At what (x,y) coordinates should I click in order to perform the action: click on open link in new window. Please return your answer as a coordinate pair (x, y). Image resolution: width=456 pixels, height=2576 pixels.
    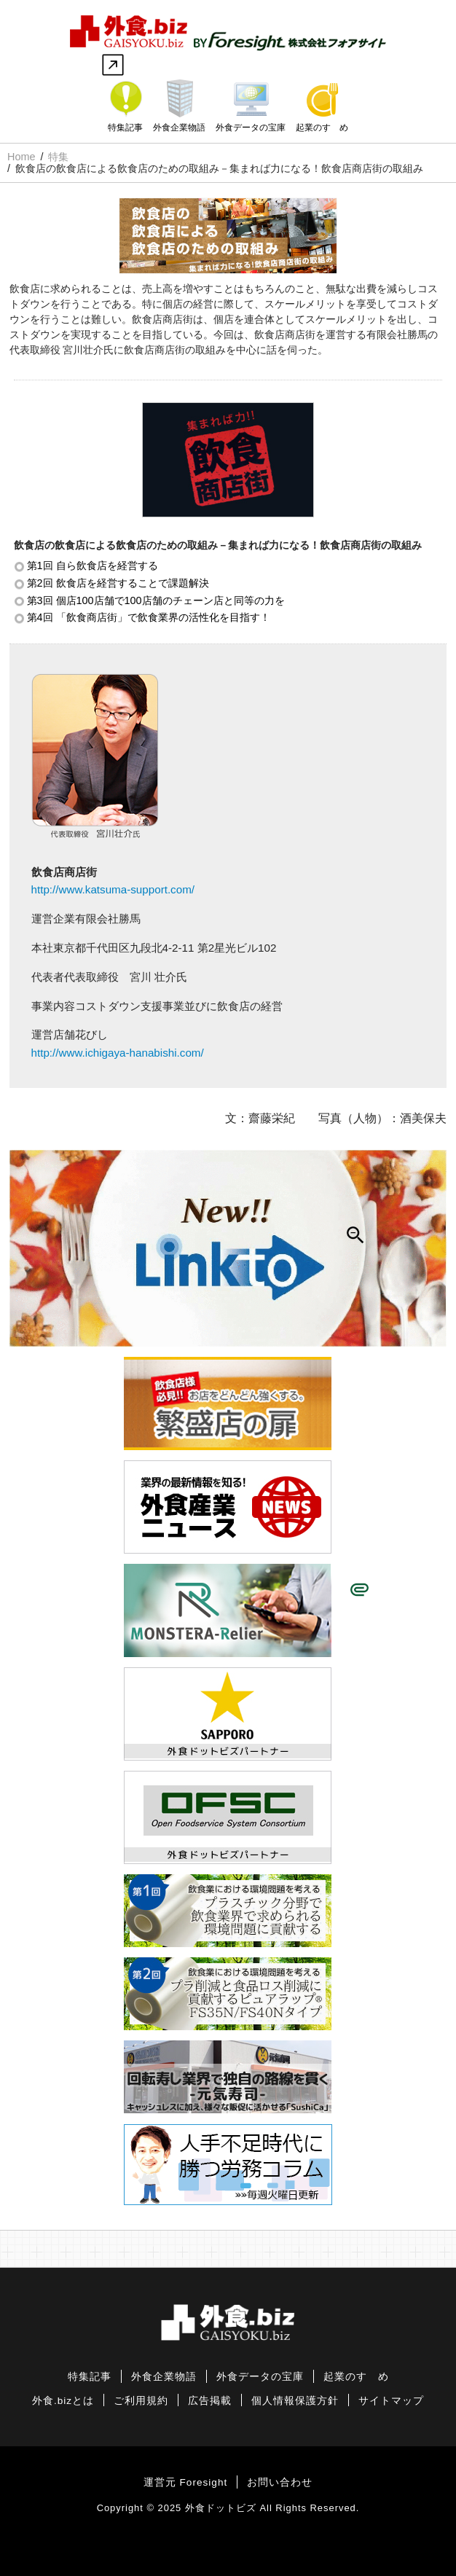
    Looking at the image, I should click on (113, 65).